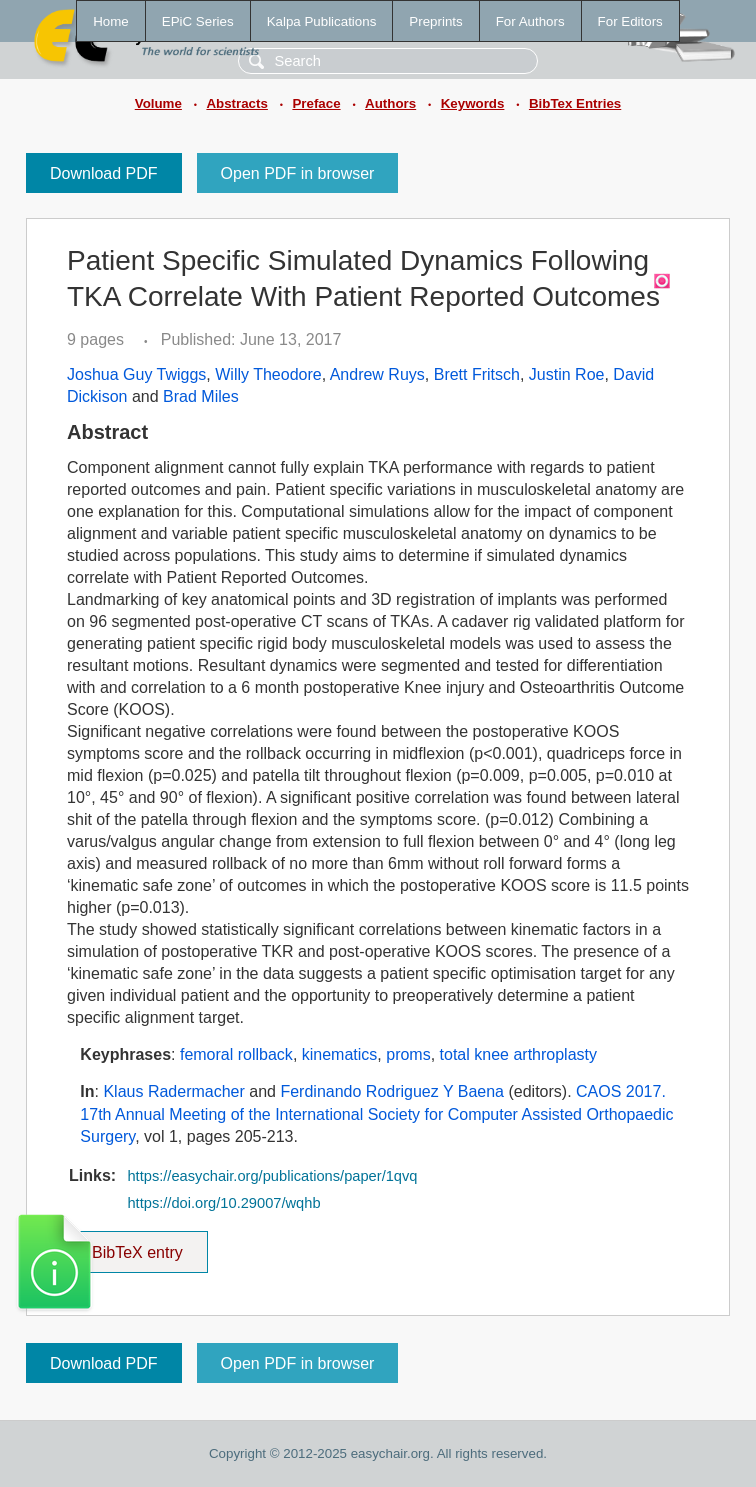 The height and width of the screenshot is (1487, 756). Describe the element at coordinates (54, 1263) in the screenshot. I see `a compiled html help file (.chm)` at that location.